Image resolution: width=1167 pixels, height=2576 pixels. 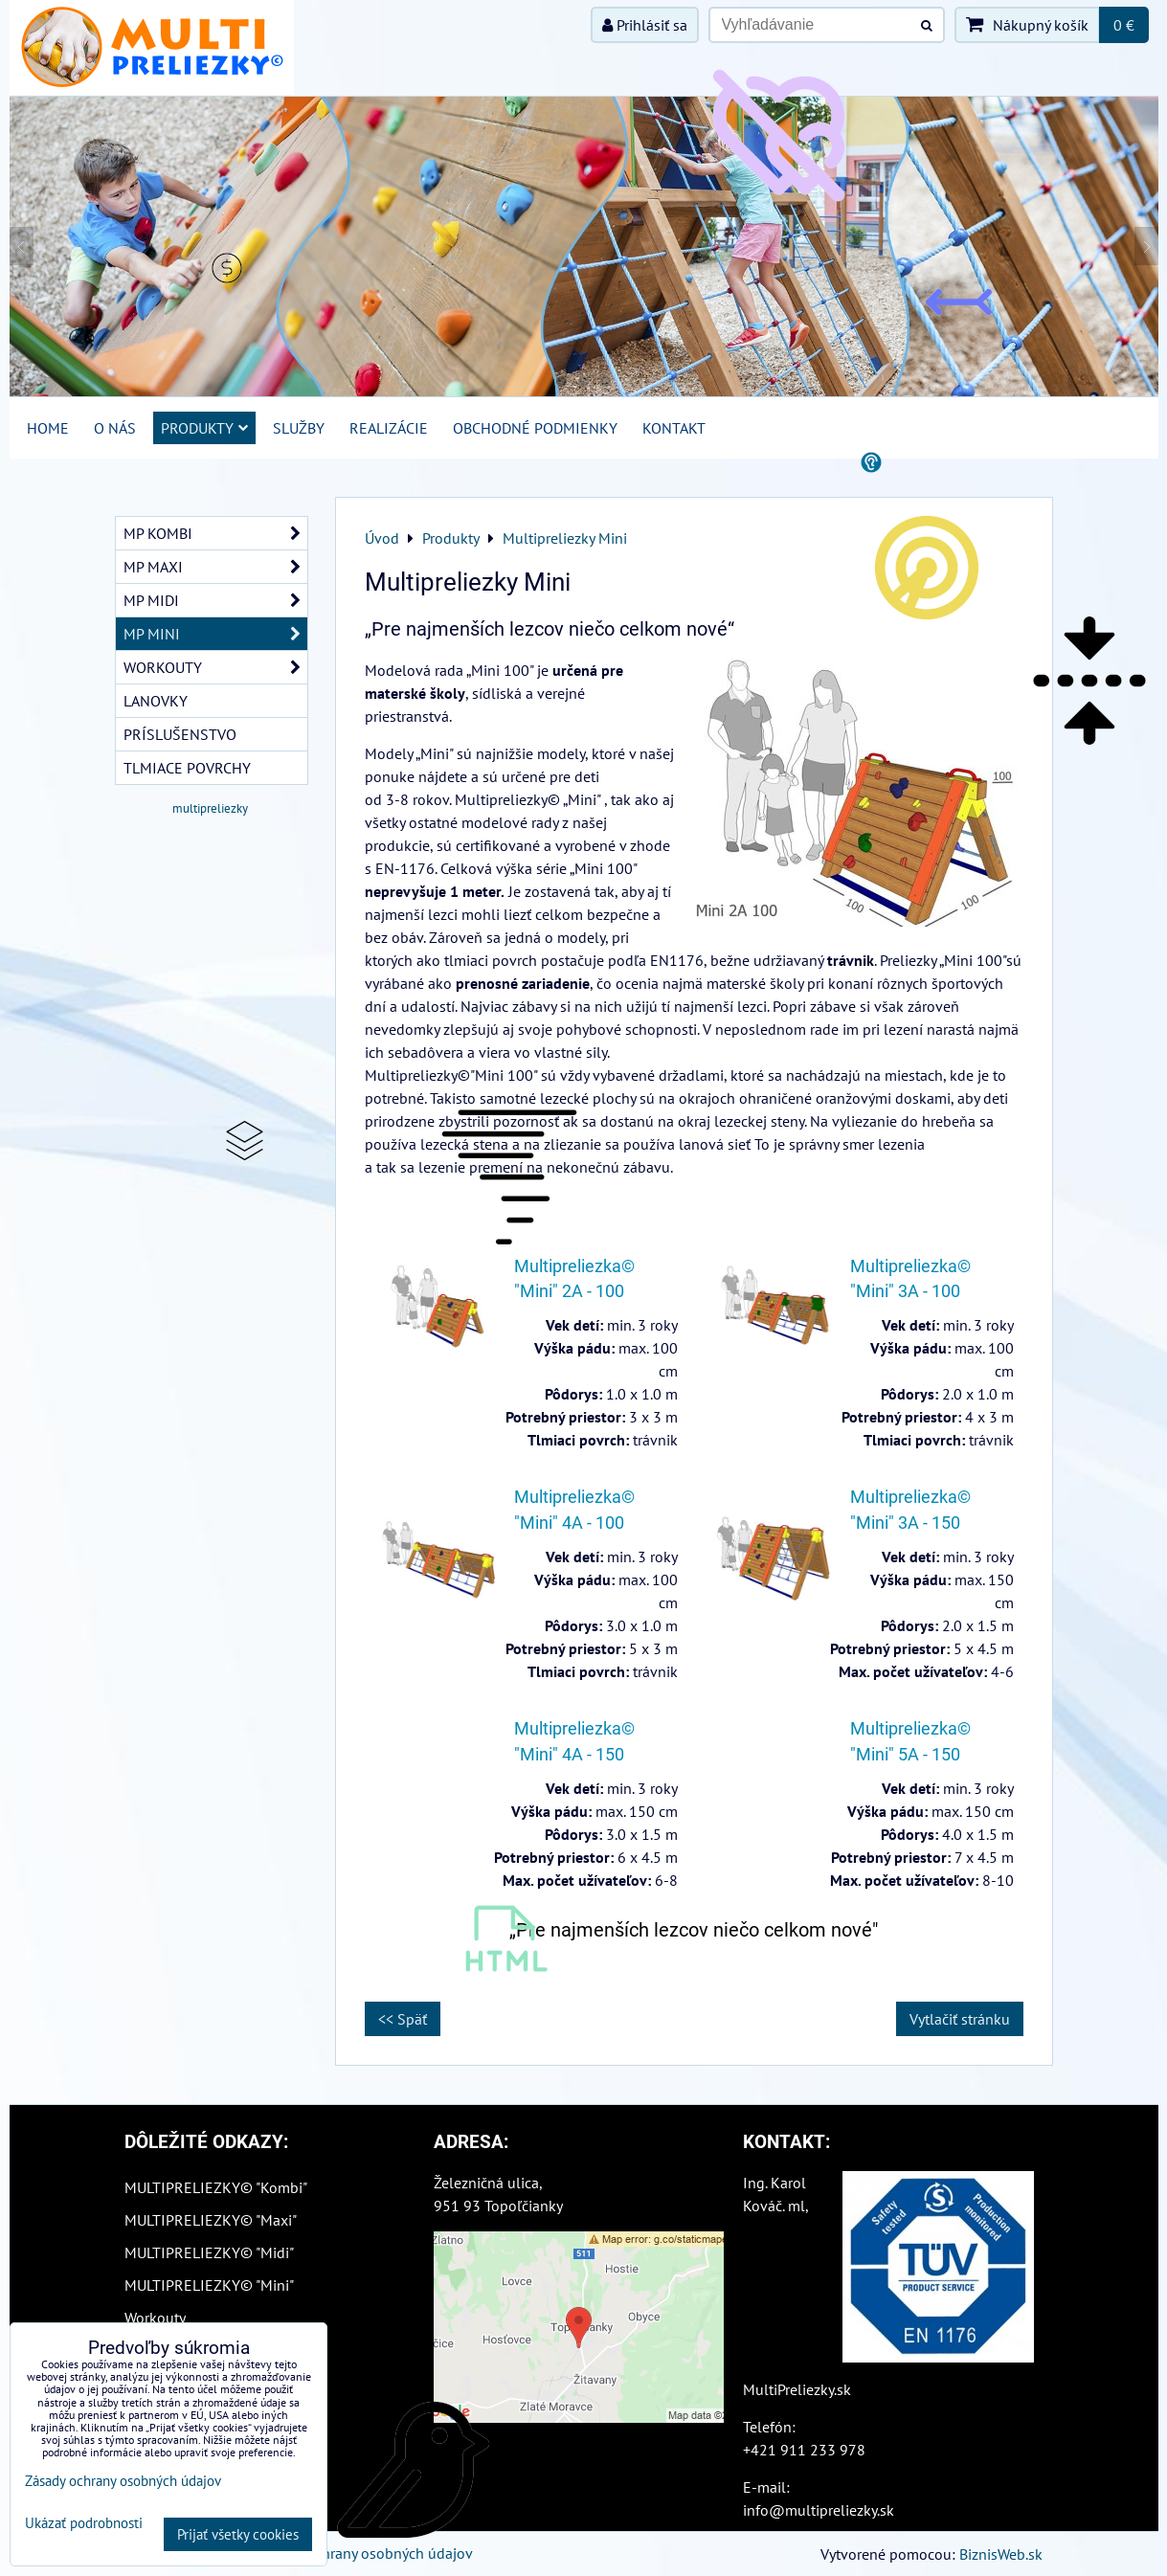 I want to click on access accessibility or hearing settings, so click(x=871, y=462).